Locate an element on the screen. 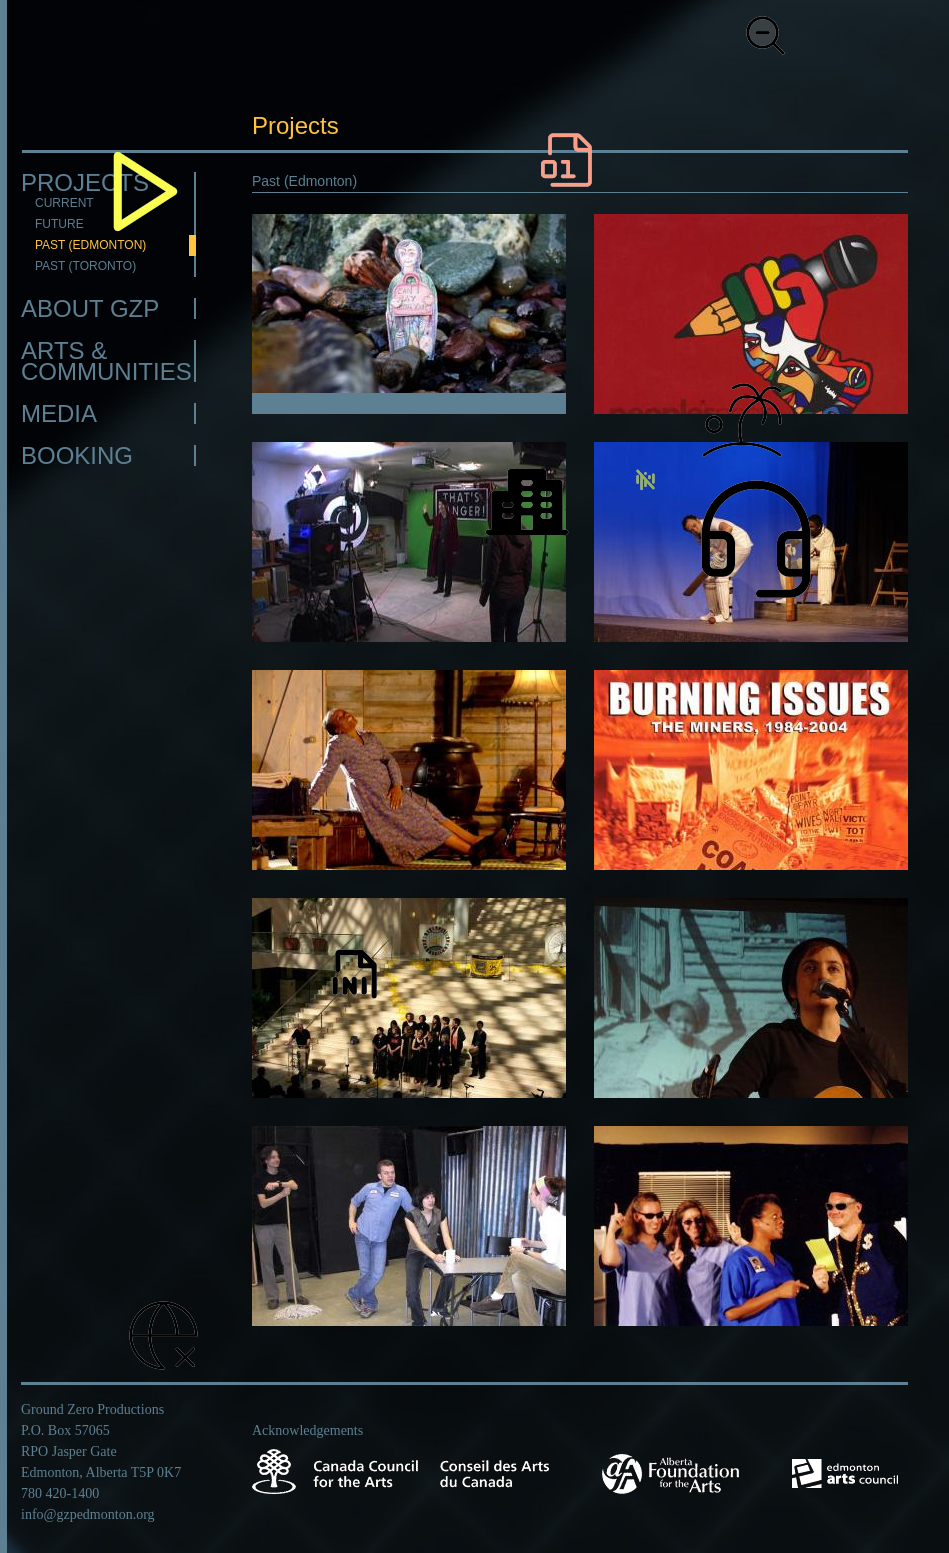 The height and width of the screenshot is (1553, 949). zoom out of the current view is located at coordinates (765, 35).